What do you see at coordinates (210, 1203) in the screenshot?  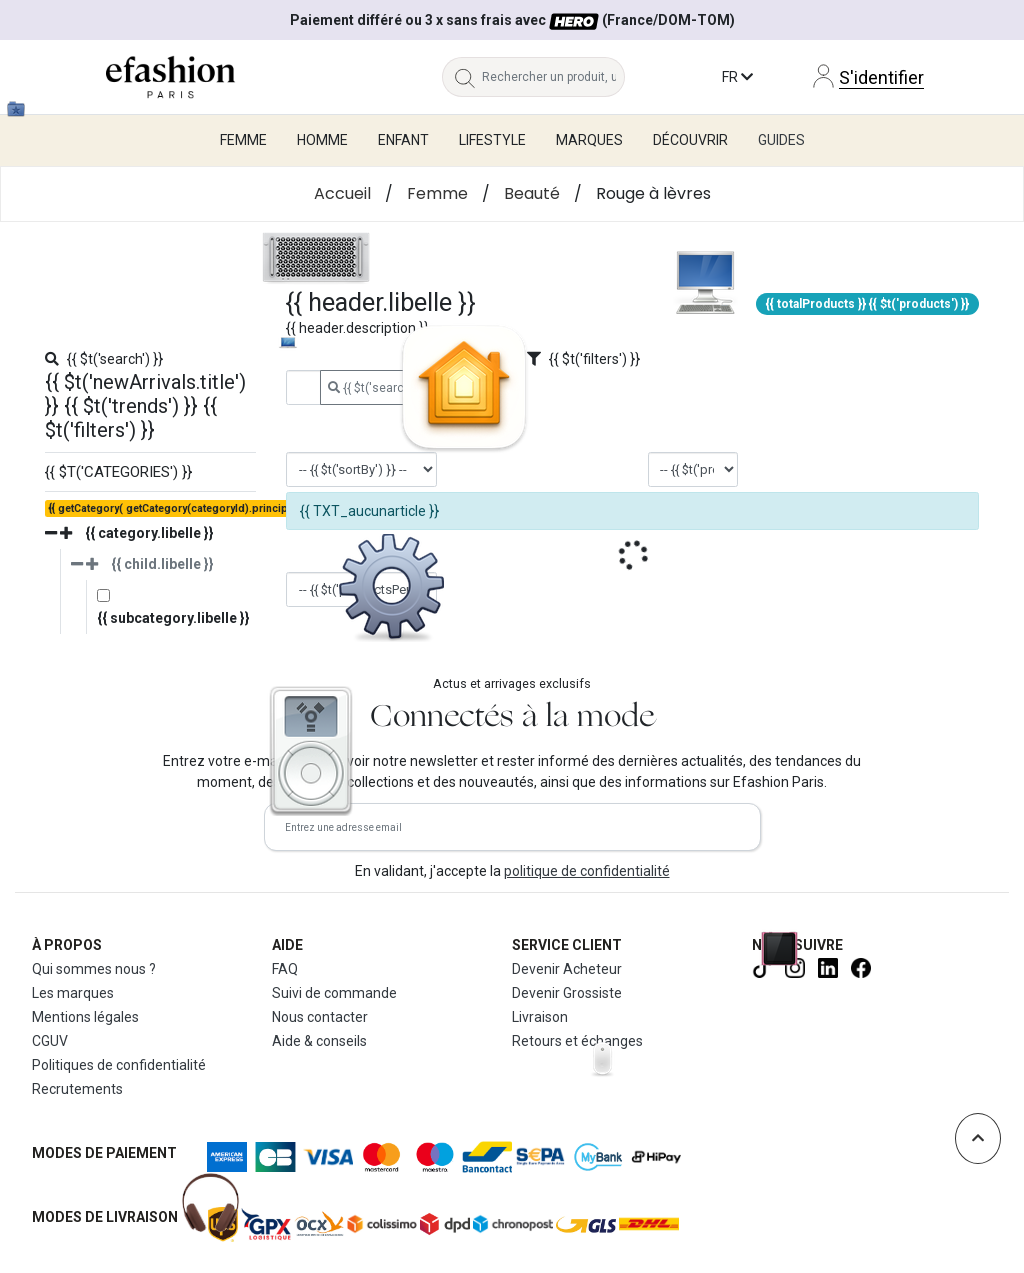 I see `connect bluetooth headphones` at bounding box center [210, 1203].